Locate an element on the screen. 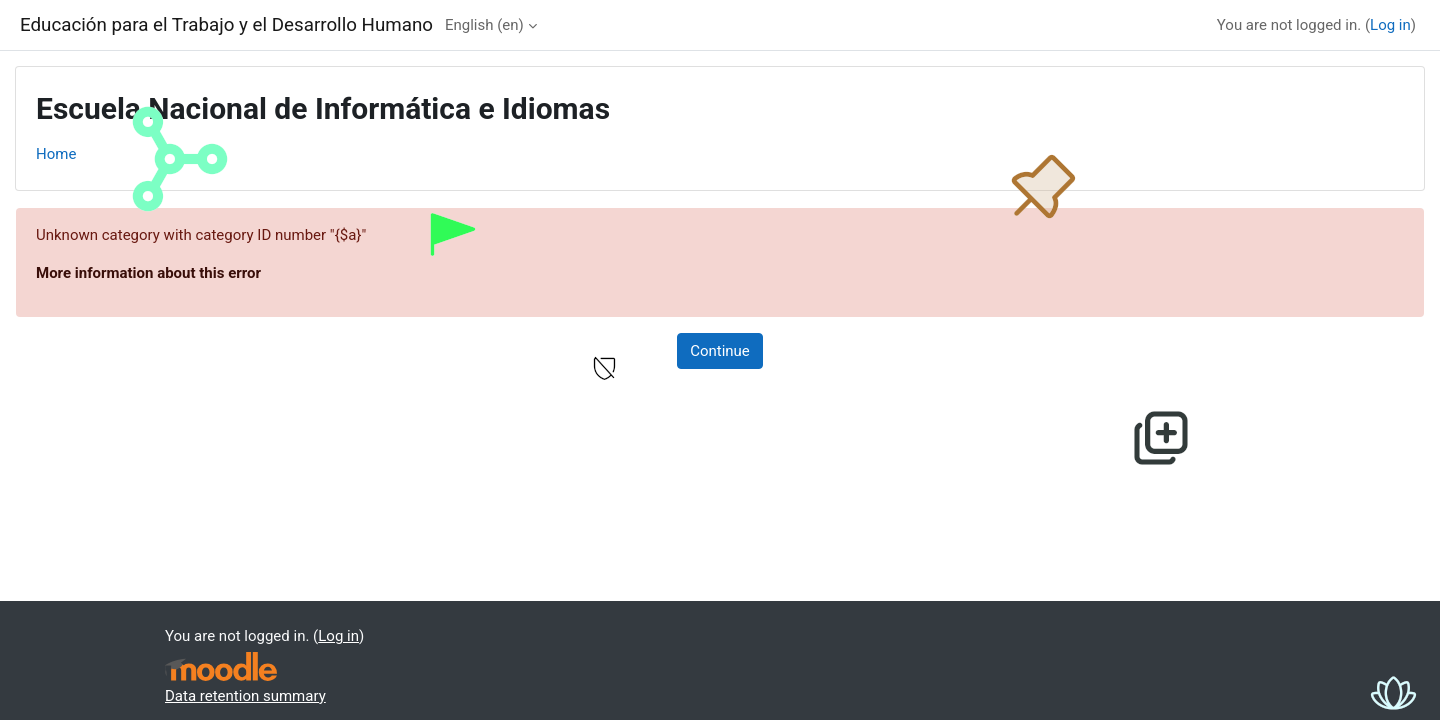  access meditation or mindfulness features is located at coordinates (1393, 694).